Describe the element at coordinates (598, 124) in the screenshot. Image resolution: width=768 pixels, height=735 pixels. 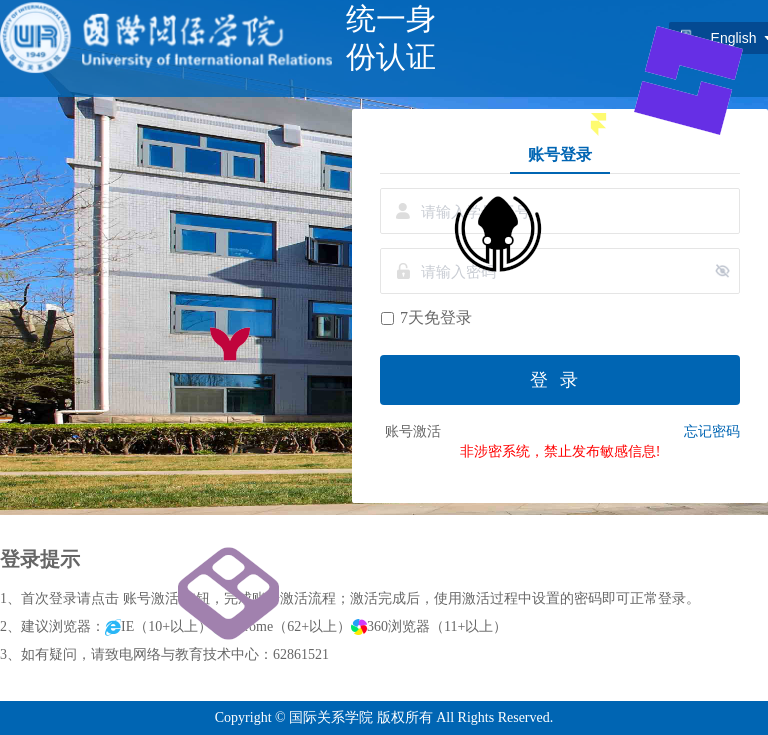
I see `open framer design tool` at that location.